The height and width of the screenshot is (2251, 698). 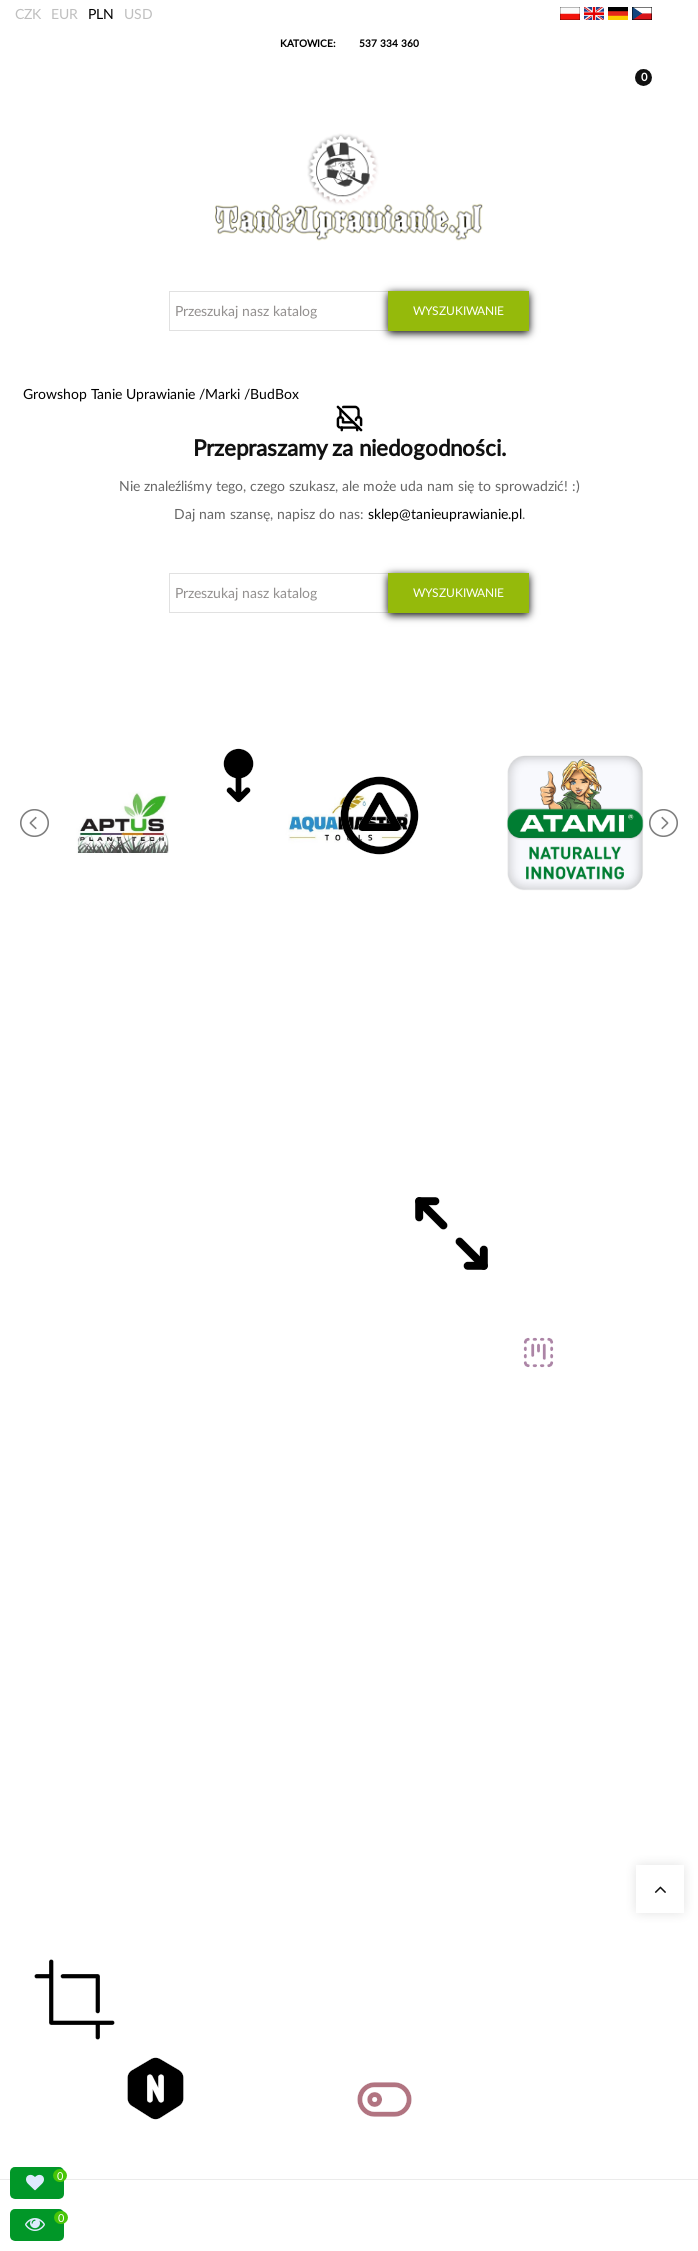 What do you see at coordinates (155, 2088) in the screenshot?
I see `indicates a notification or new item` at bounding box center [155, 2088].